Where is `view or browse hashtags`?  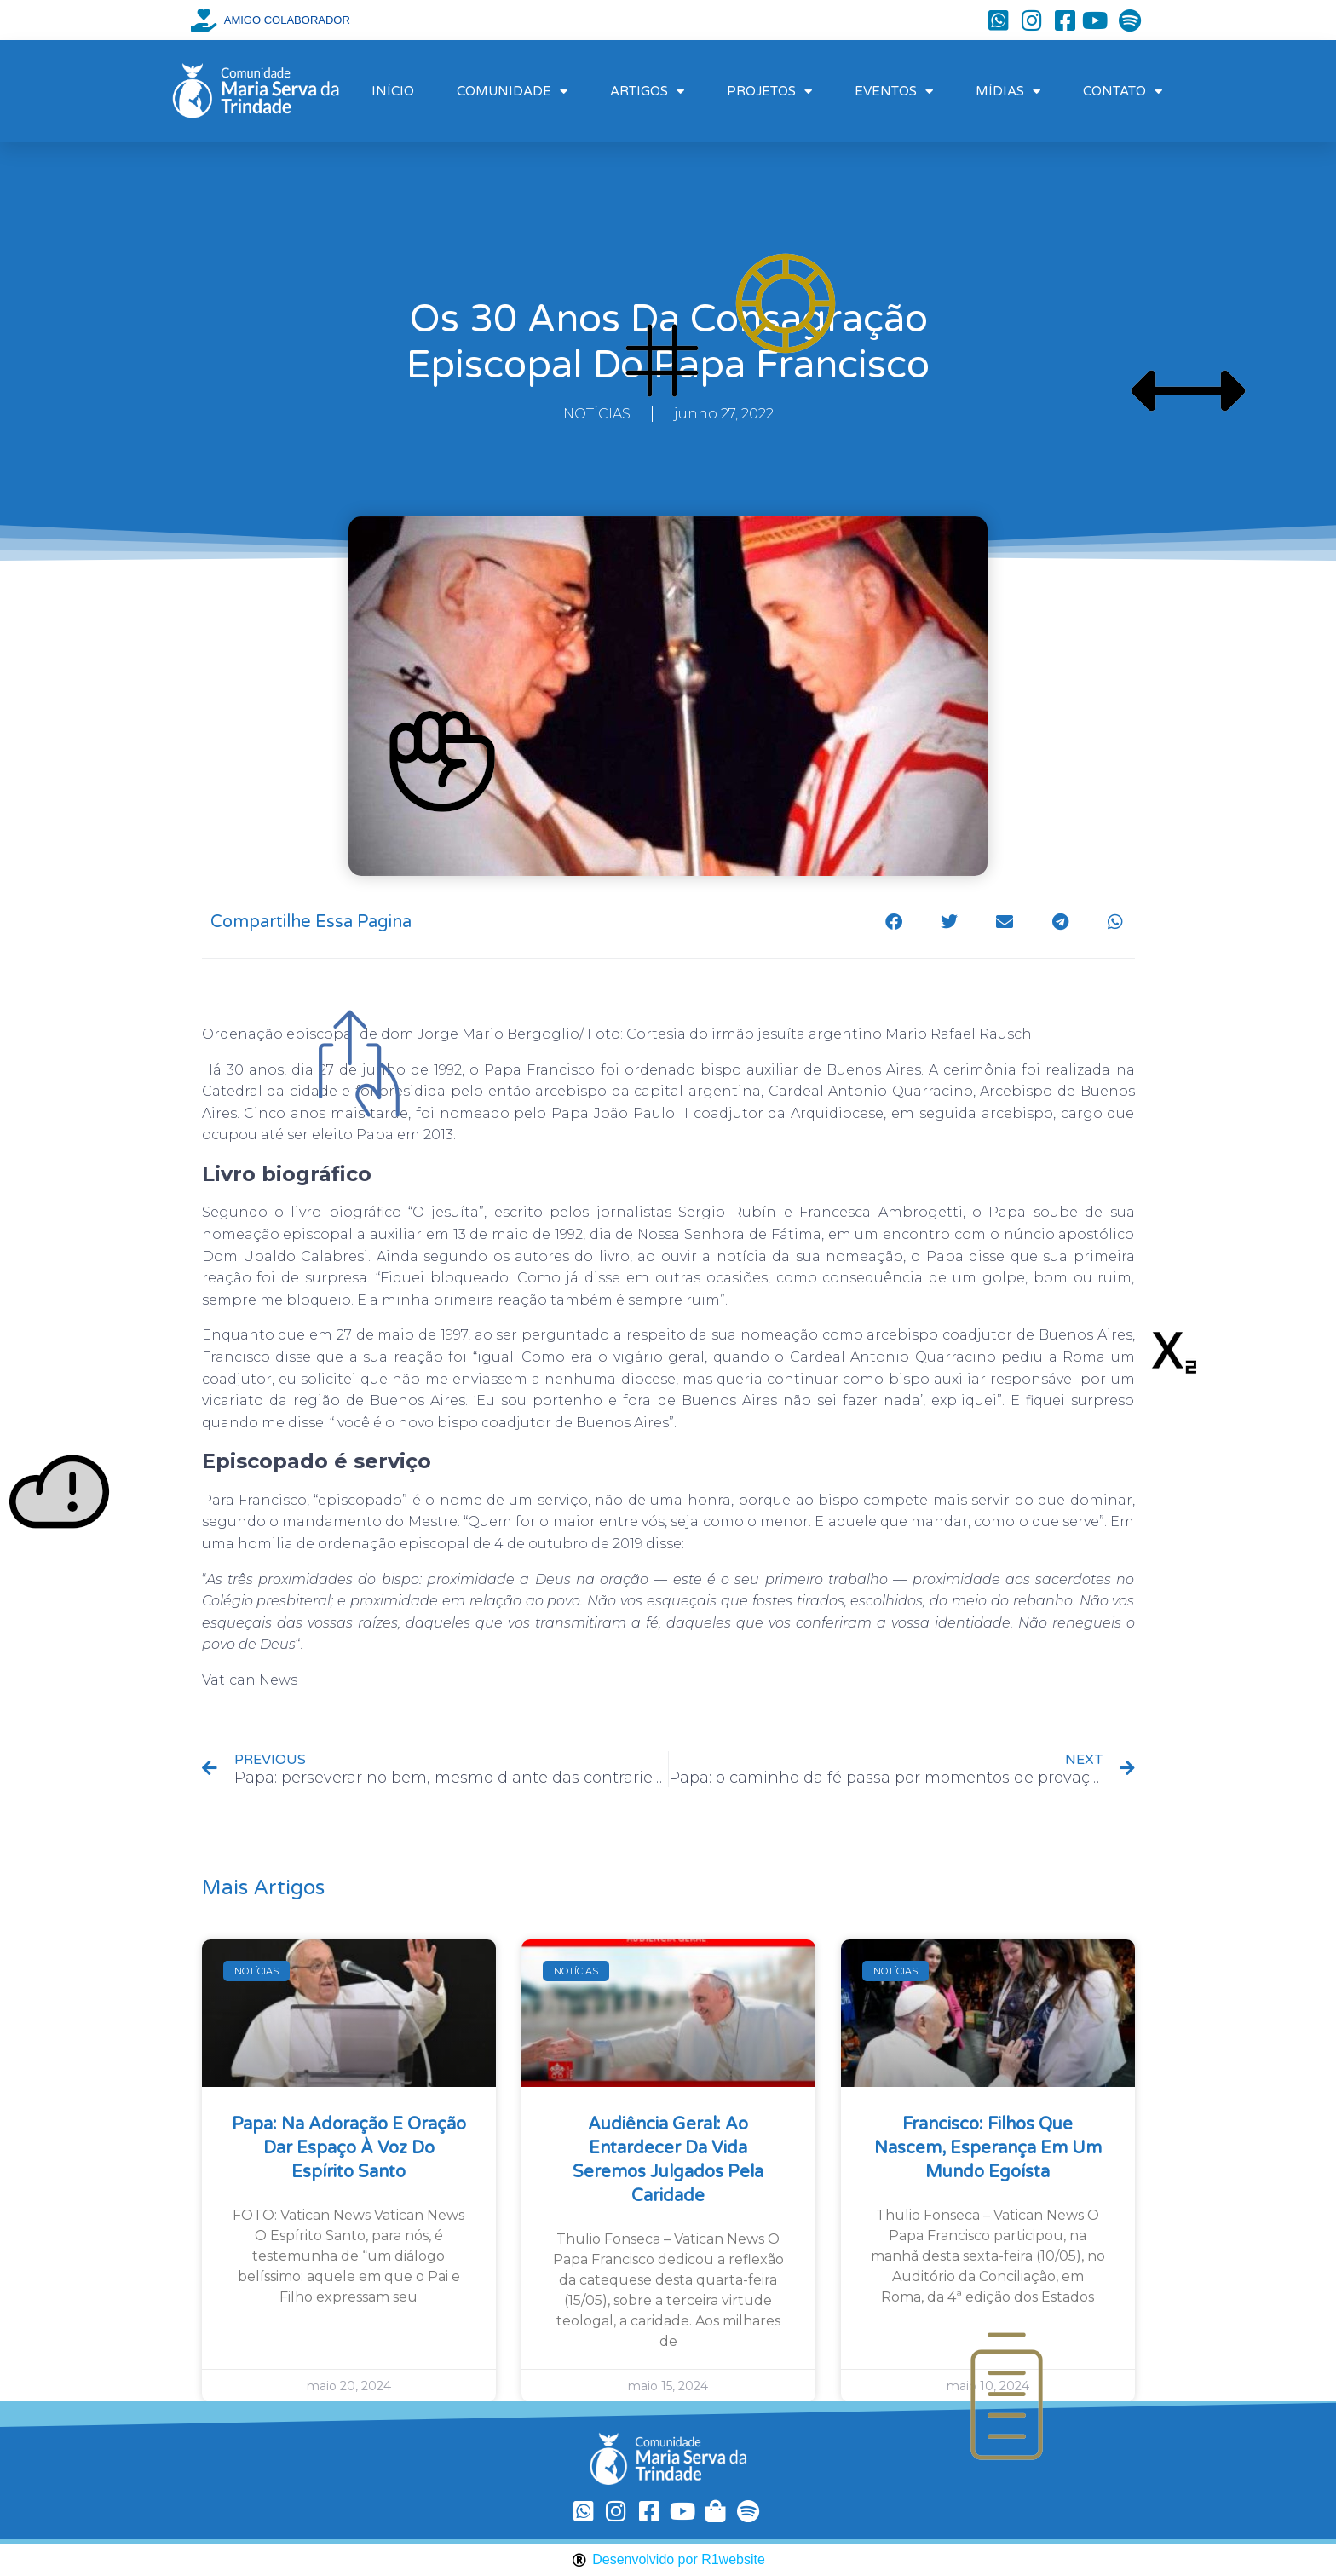
view or browse hashtags is located at coordinates (662, 360).